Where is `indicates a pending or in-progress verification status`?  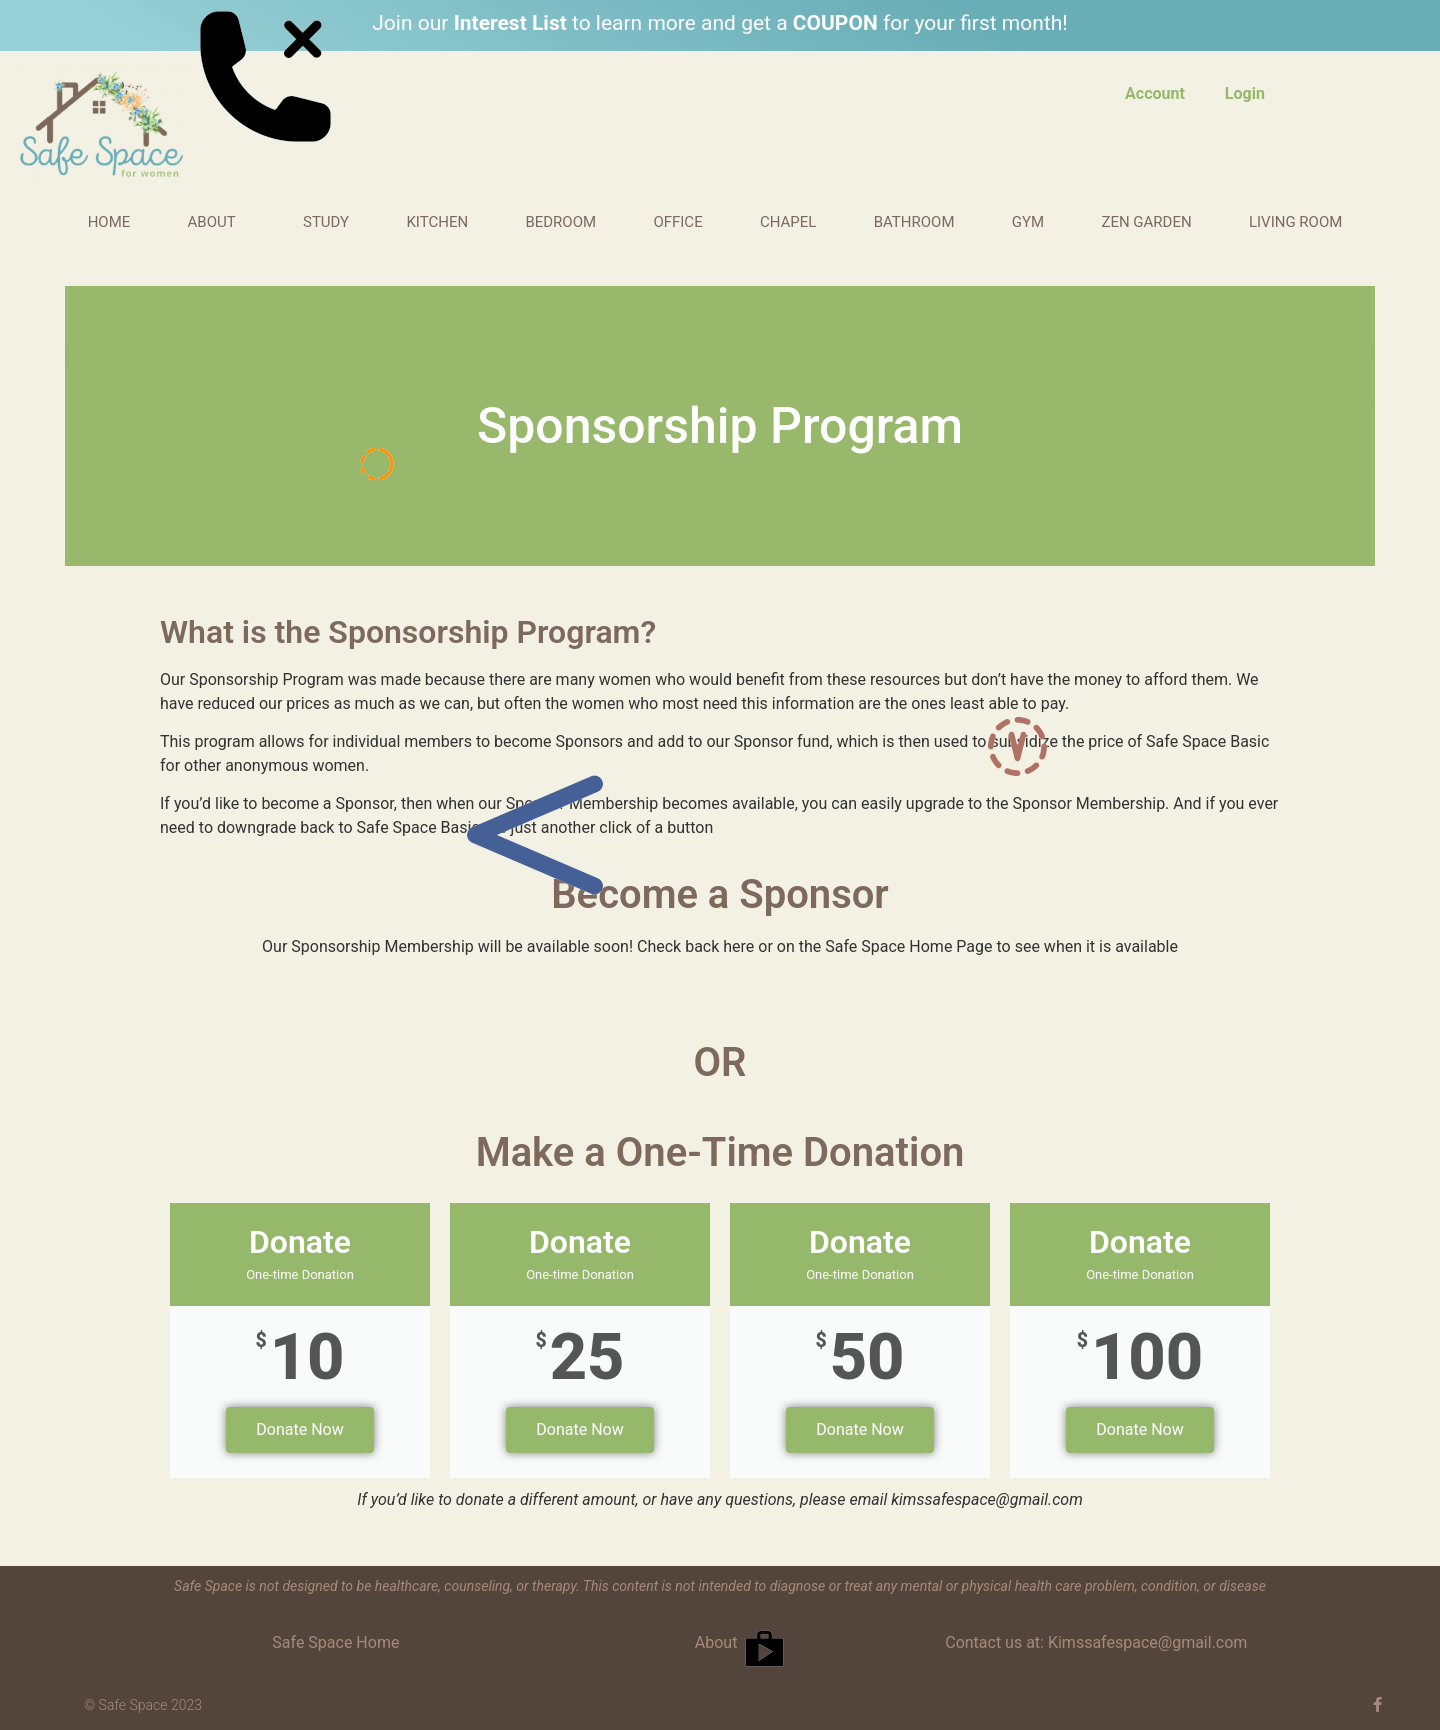
indicates a pending or in-progress verification status is located at coordinates (1017, 746).